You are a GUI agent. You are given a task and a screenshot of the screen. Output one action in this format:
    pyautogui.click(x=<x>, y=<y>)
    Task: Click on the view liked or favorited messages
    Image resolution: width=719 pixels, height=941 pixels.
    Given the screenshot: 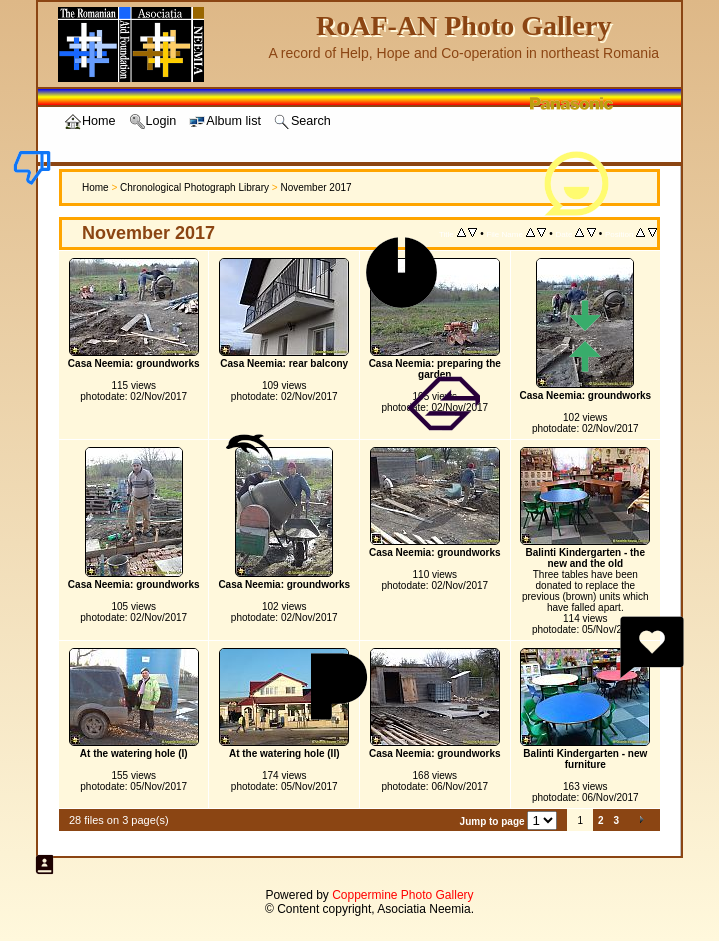 What is the action you would take?
    pyautogui.click(x=652, y=645)
    